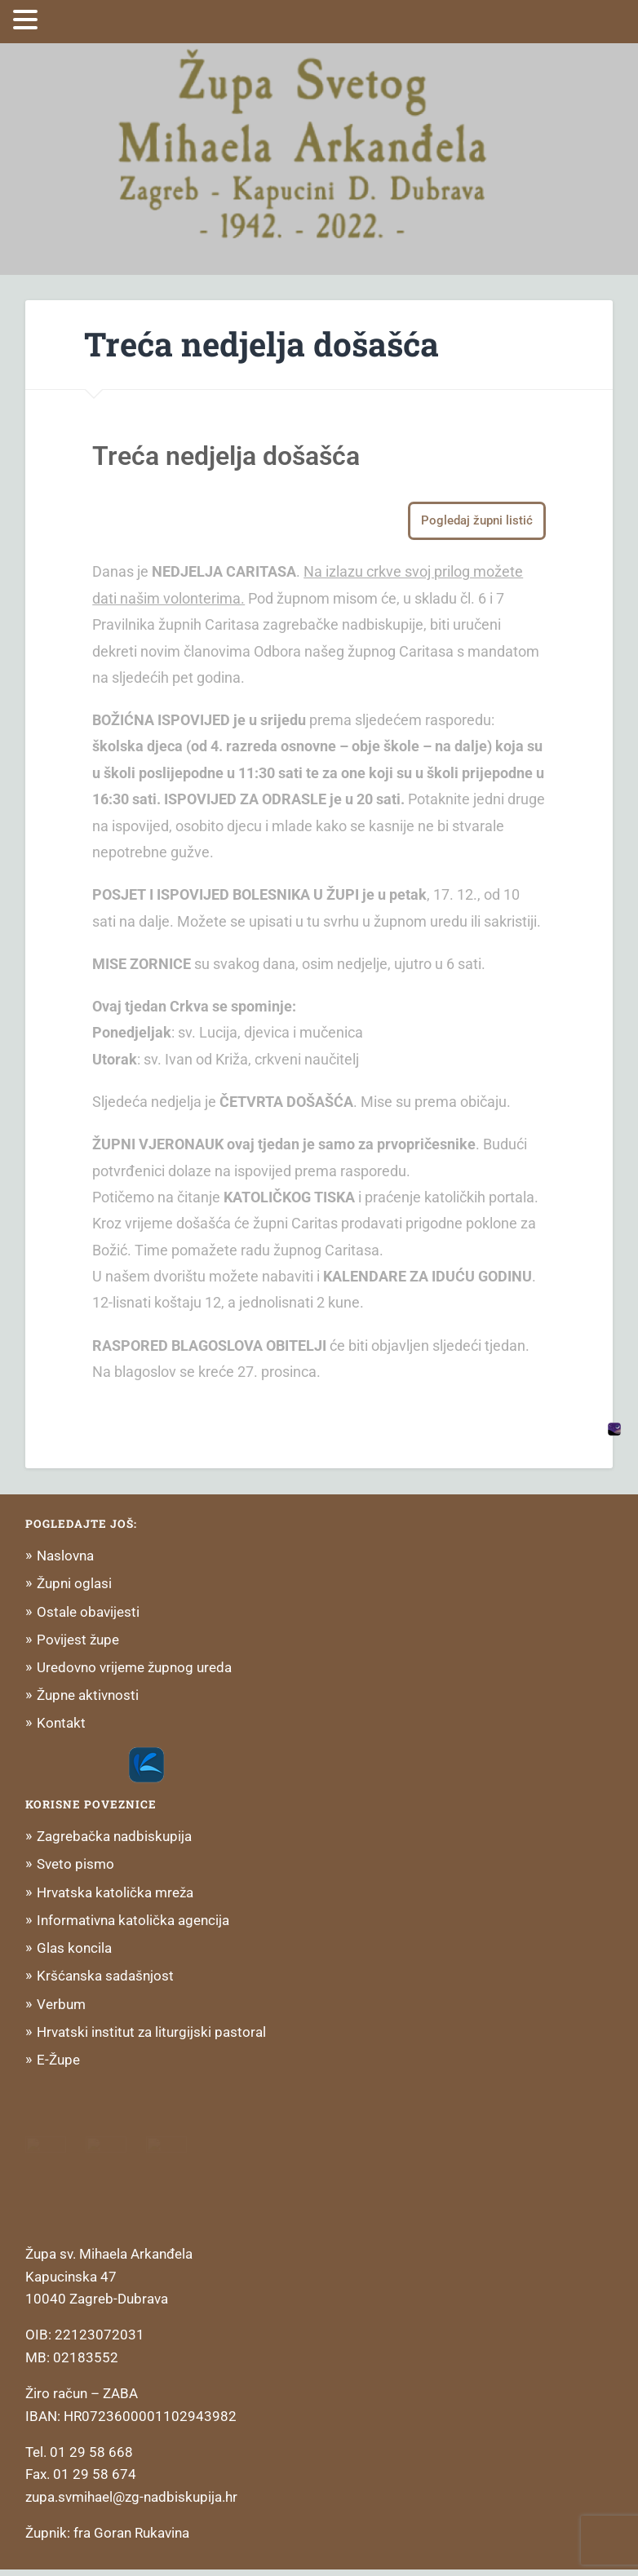  I want to click on launch the KaOS linux distribution app, so click(146, 1764).